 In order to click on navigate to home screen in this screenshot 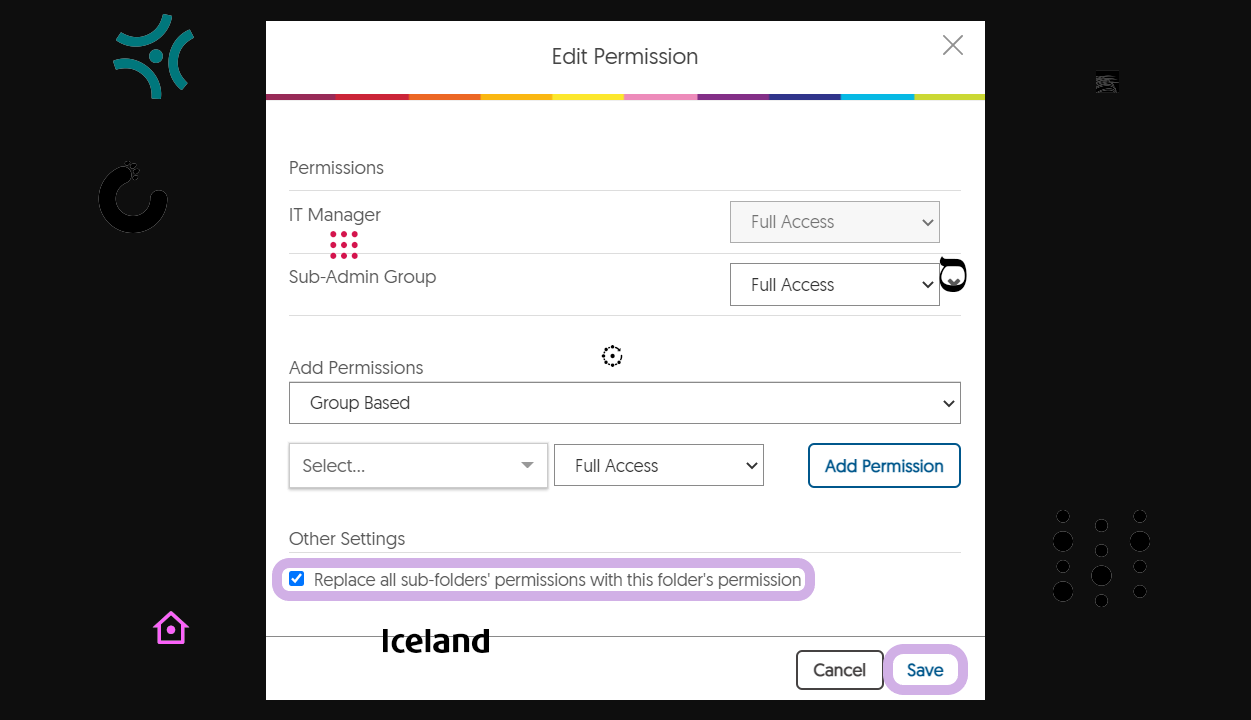, I will do `click(171, 629)`.